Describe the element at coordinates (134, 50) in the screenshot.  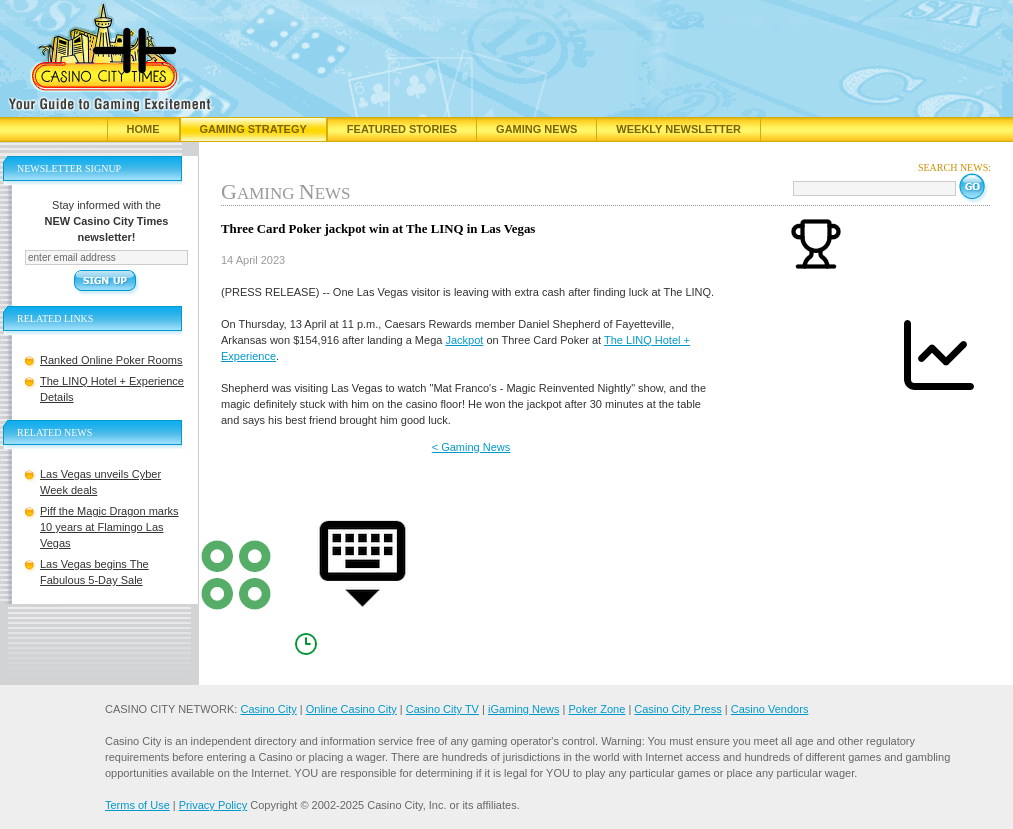
I see `capacitor component in a circuit diagram` at that location.